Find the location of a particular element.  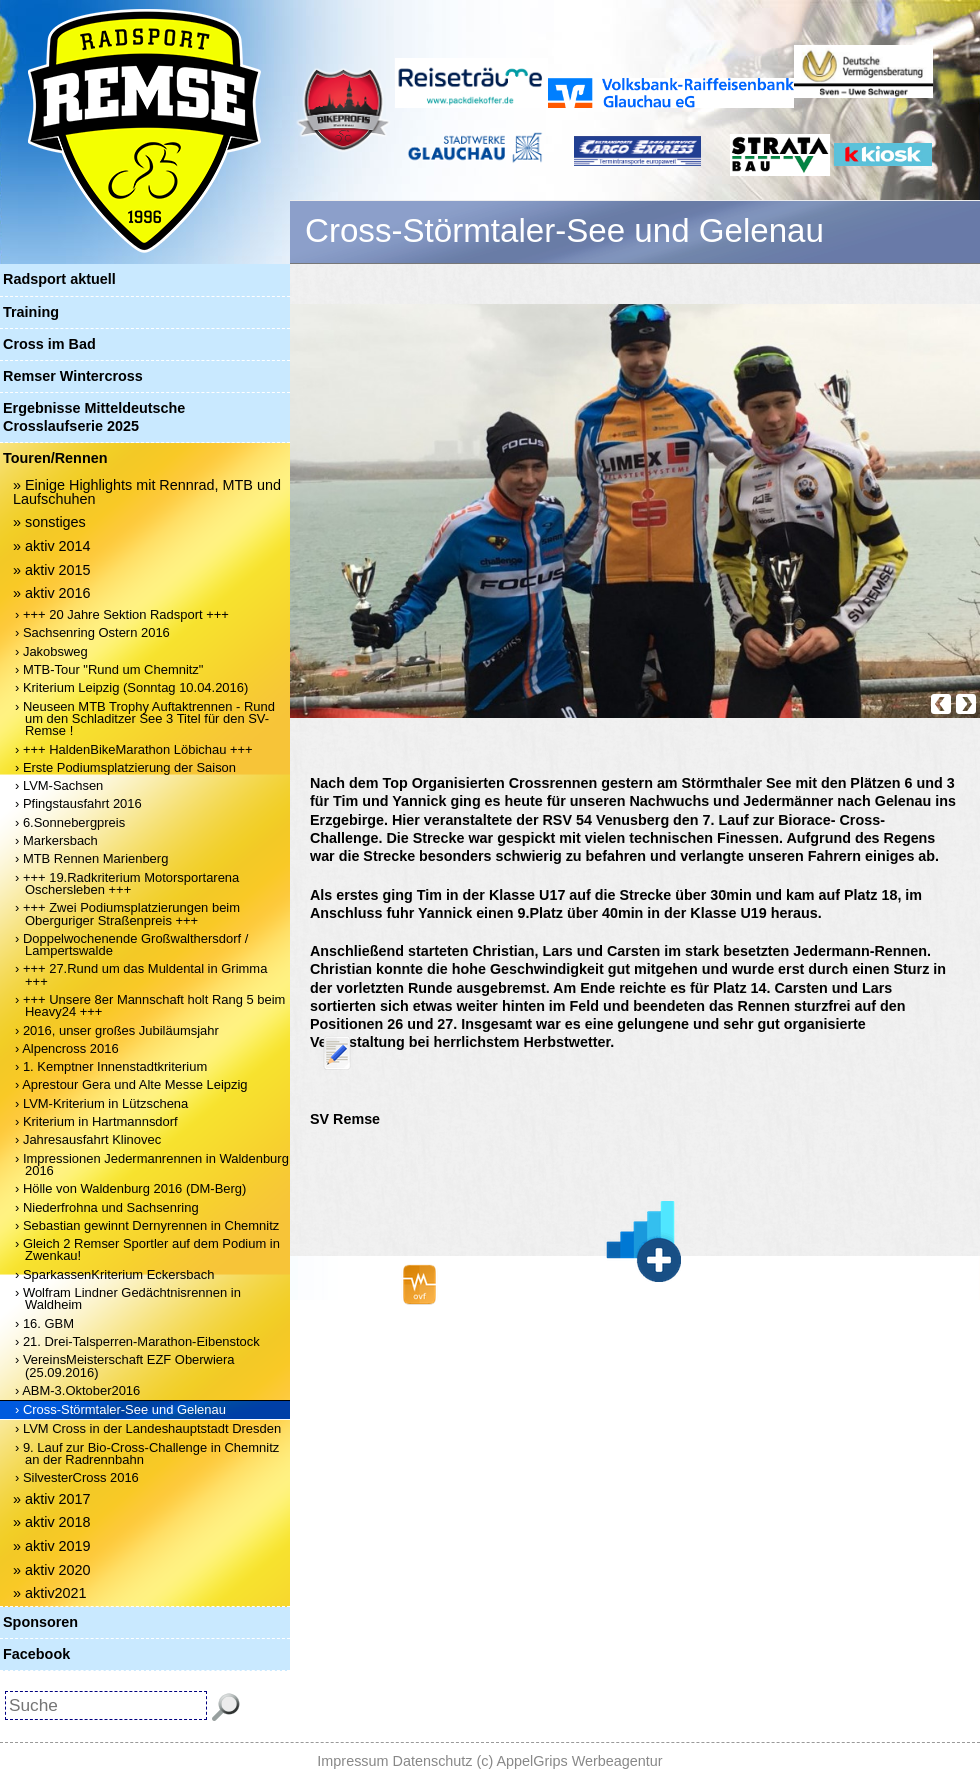

open the plans app is located at coordinates (640, 1241).